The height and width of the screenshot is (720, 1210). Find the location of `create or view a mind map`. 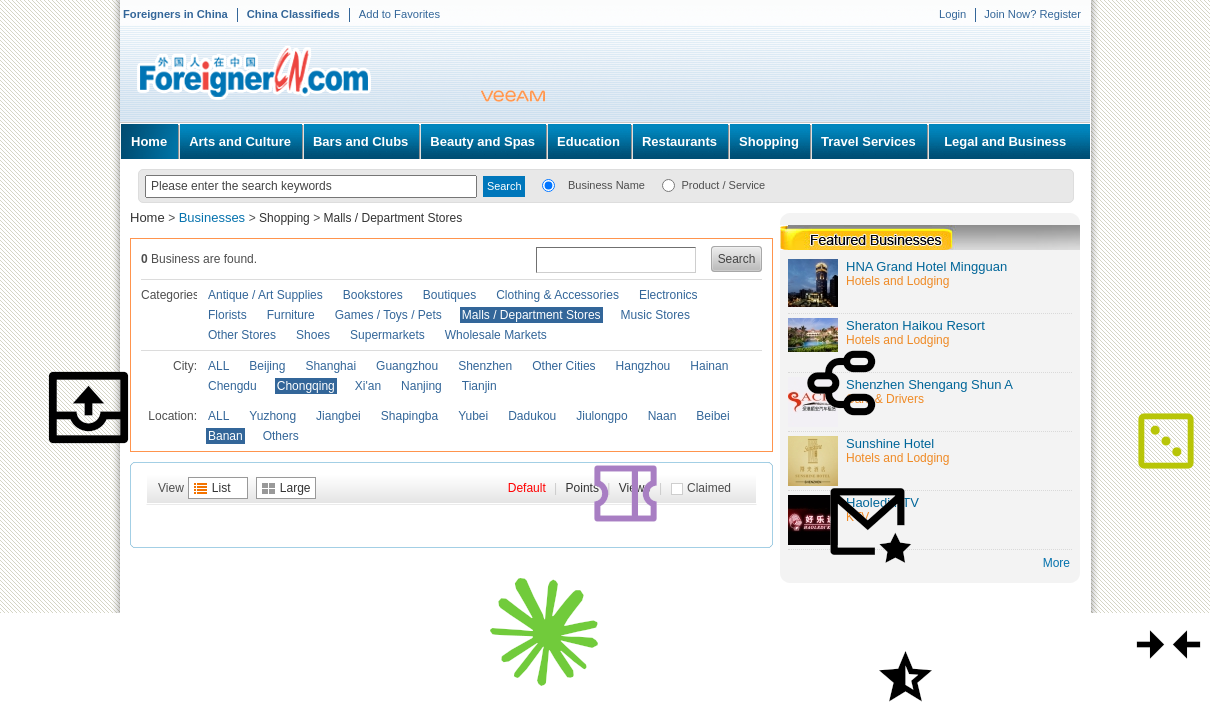

create or view a mind map is located at coordinates (843, 383).